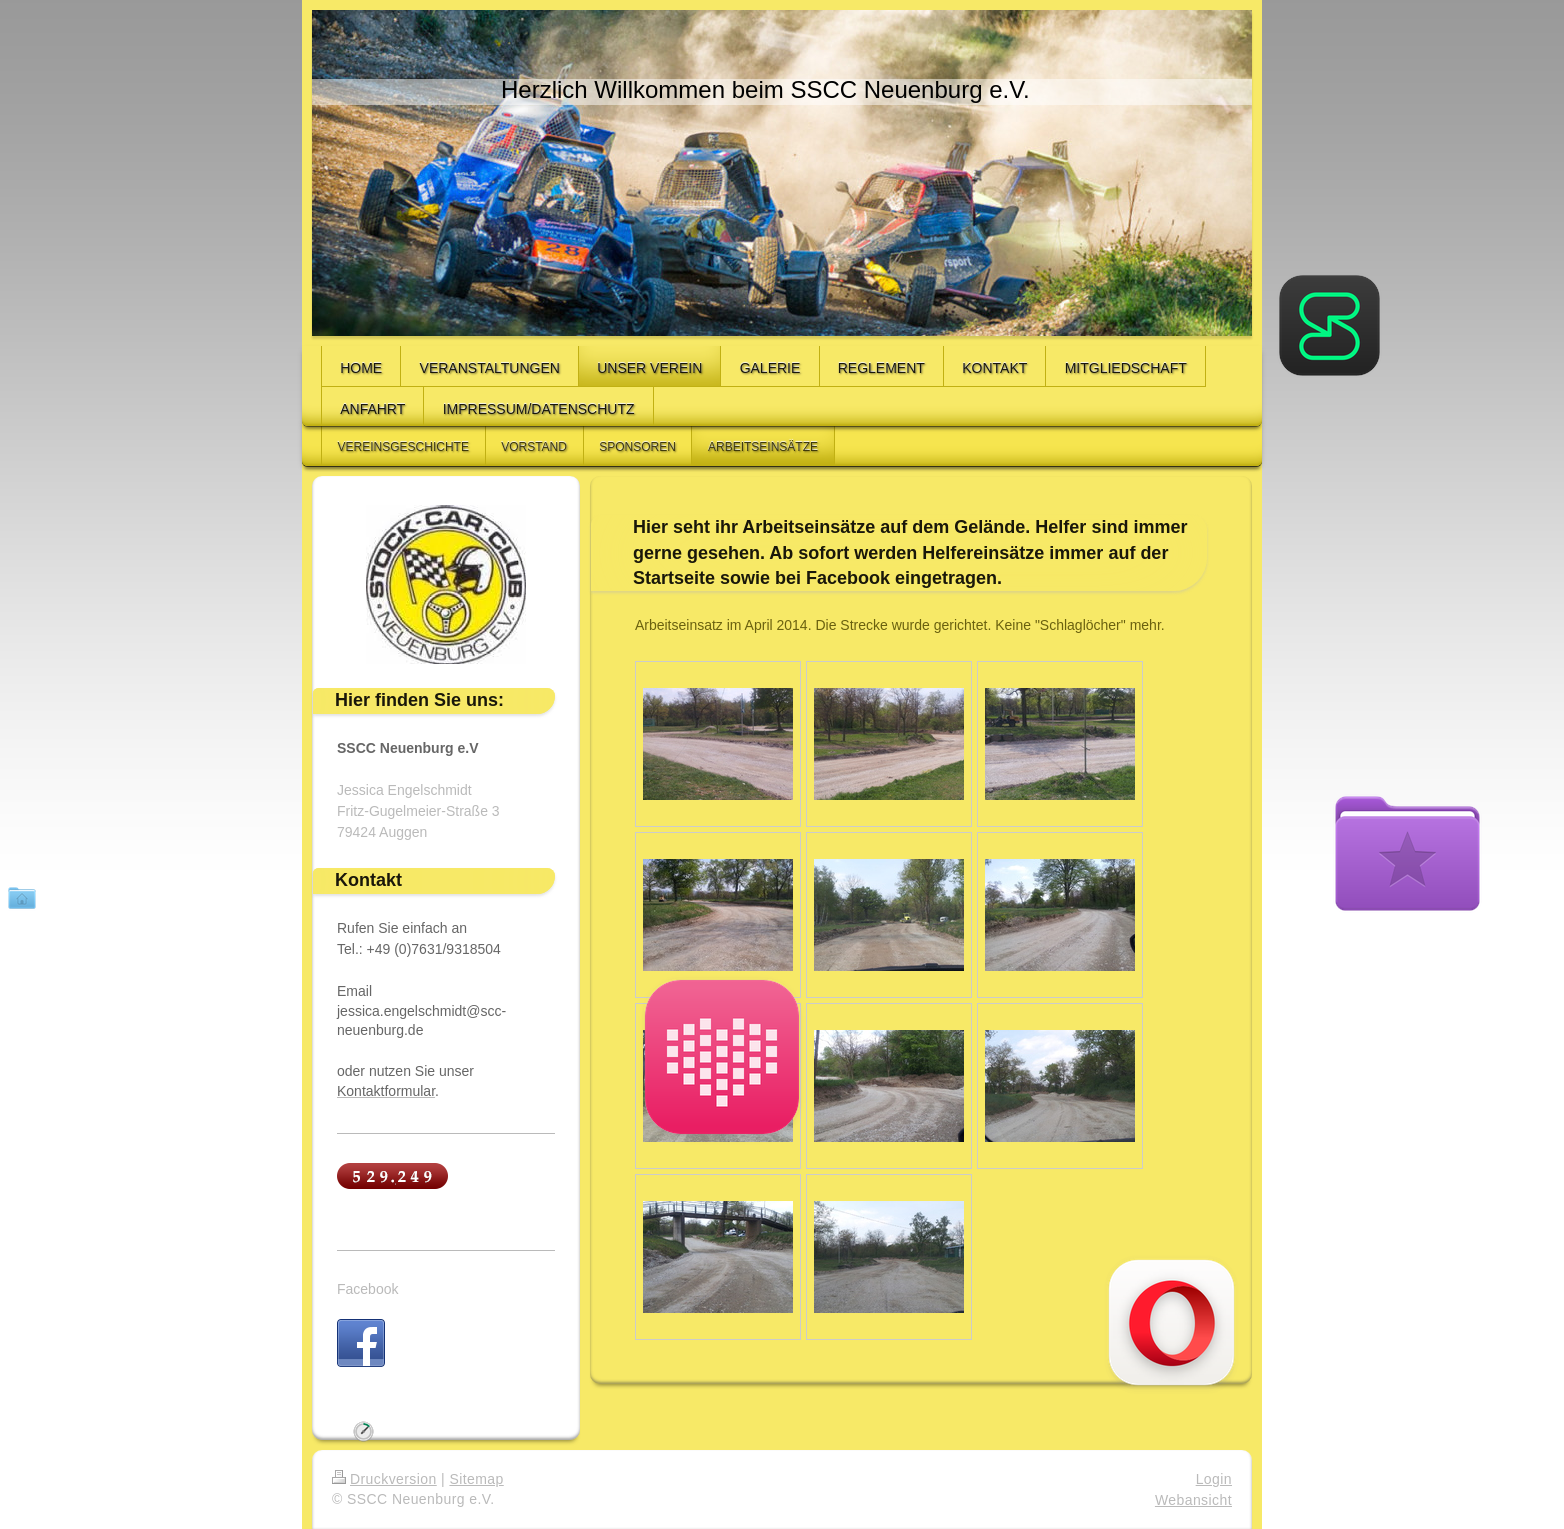 The image size is (1564, 1529). What do you see at coordinates (363, 1431) in the screenshot?
I see `open sysprof system profiler` at bounding box center [363, 1431].